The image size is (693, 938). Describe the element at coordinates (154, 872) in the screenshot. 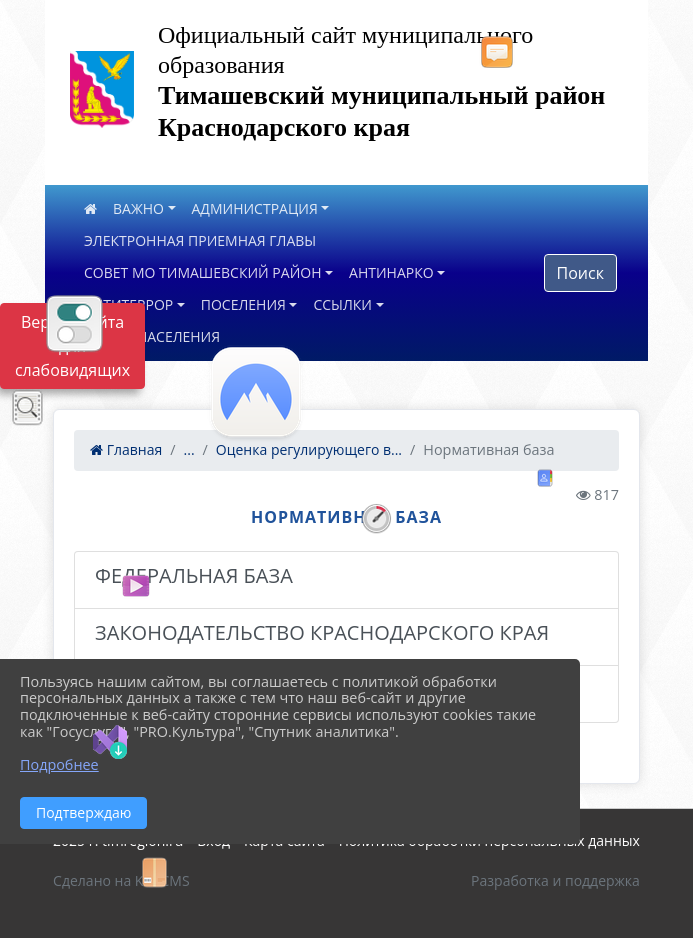

I see `open package manager application` at that location.